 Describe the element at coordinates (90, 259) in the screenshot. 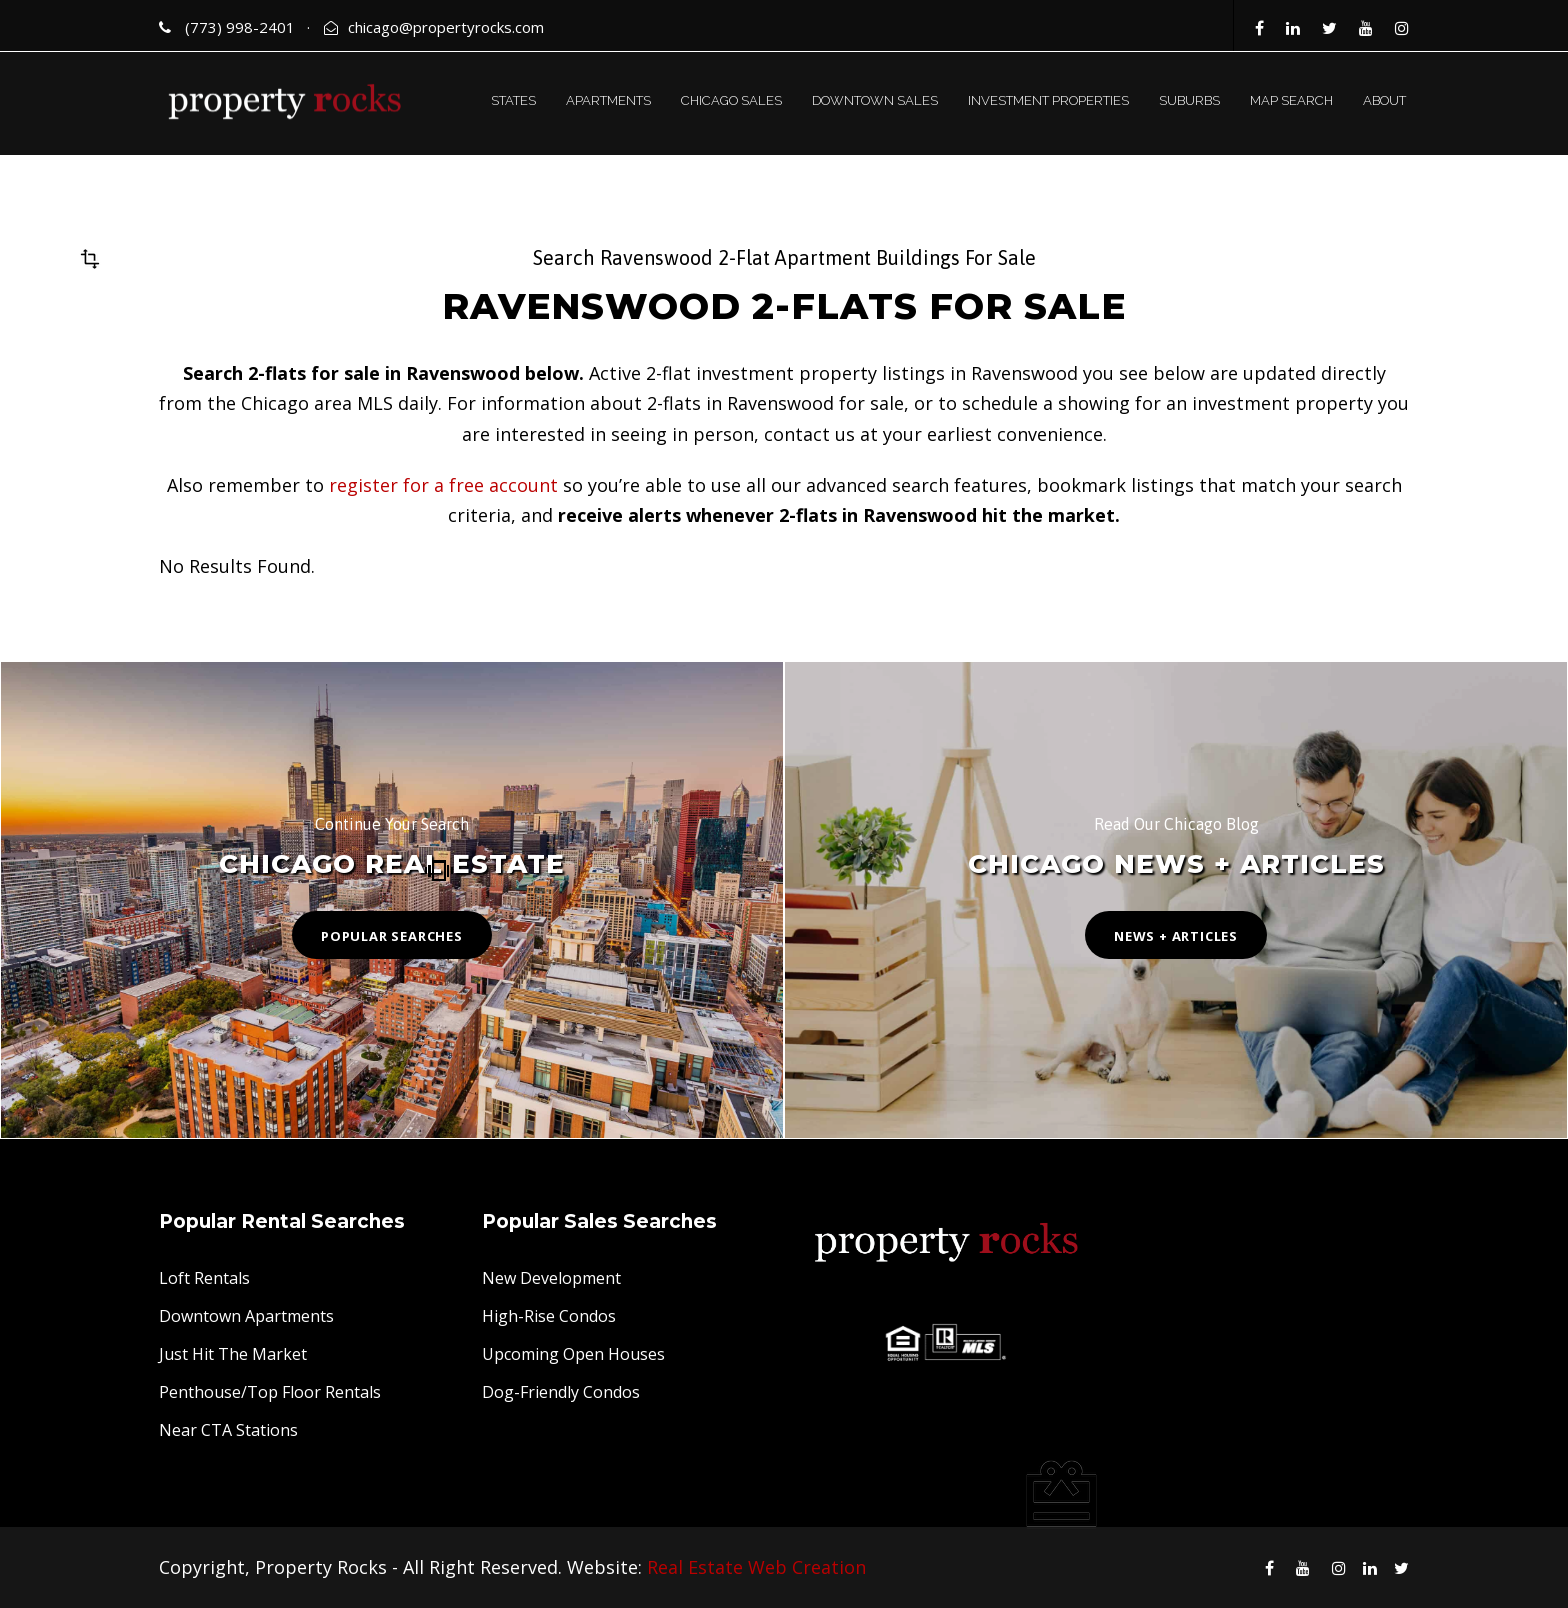

I see `transform or resize an image` at that location.